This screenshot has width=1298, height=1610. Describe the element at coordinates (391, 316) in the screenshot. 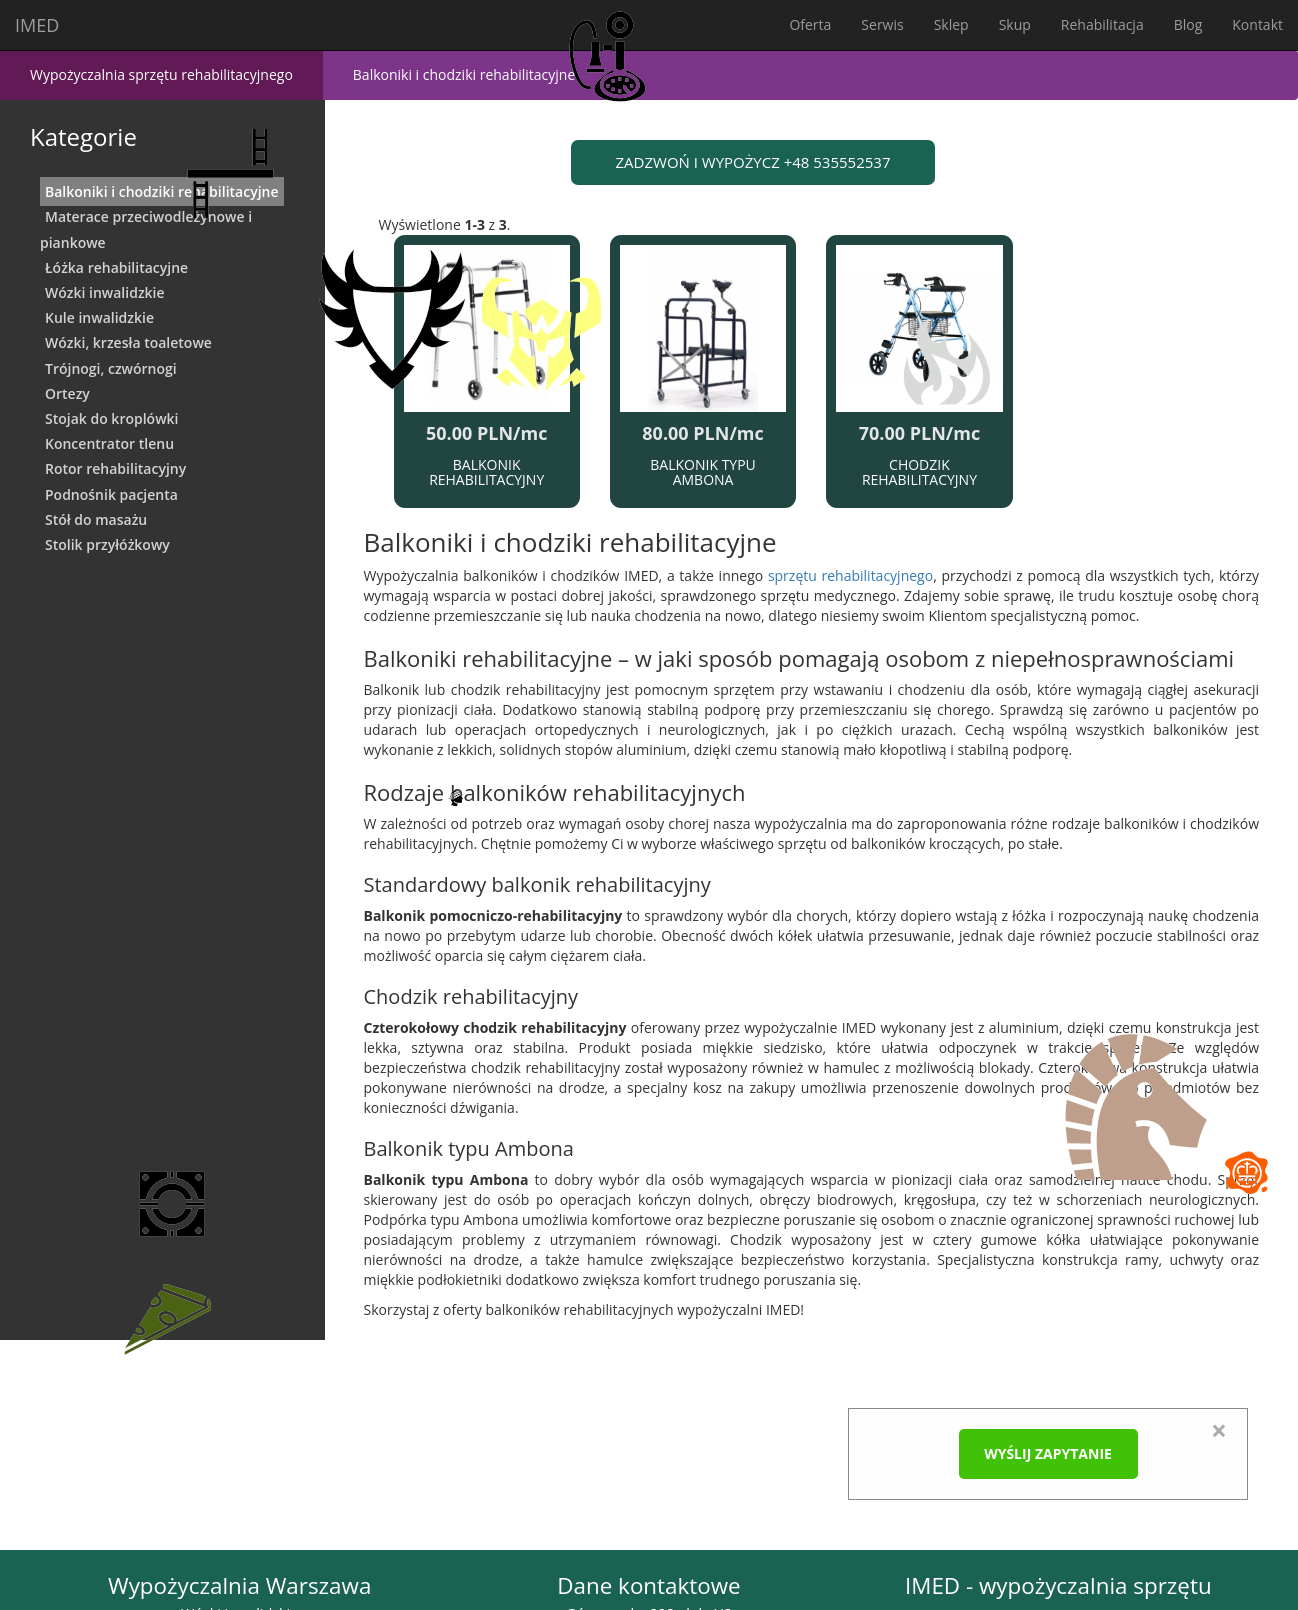

I see `indicates protected or guarded status` at that location.